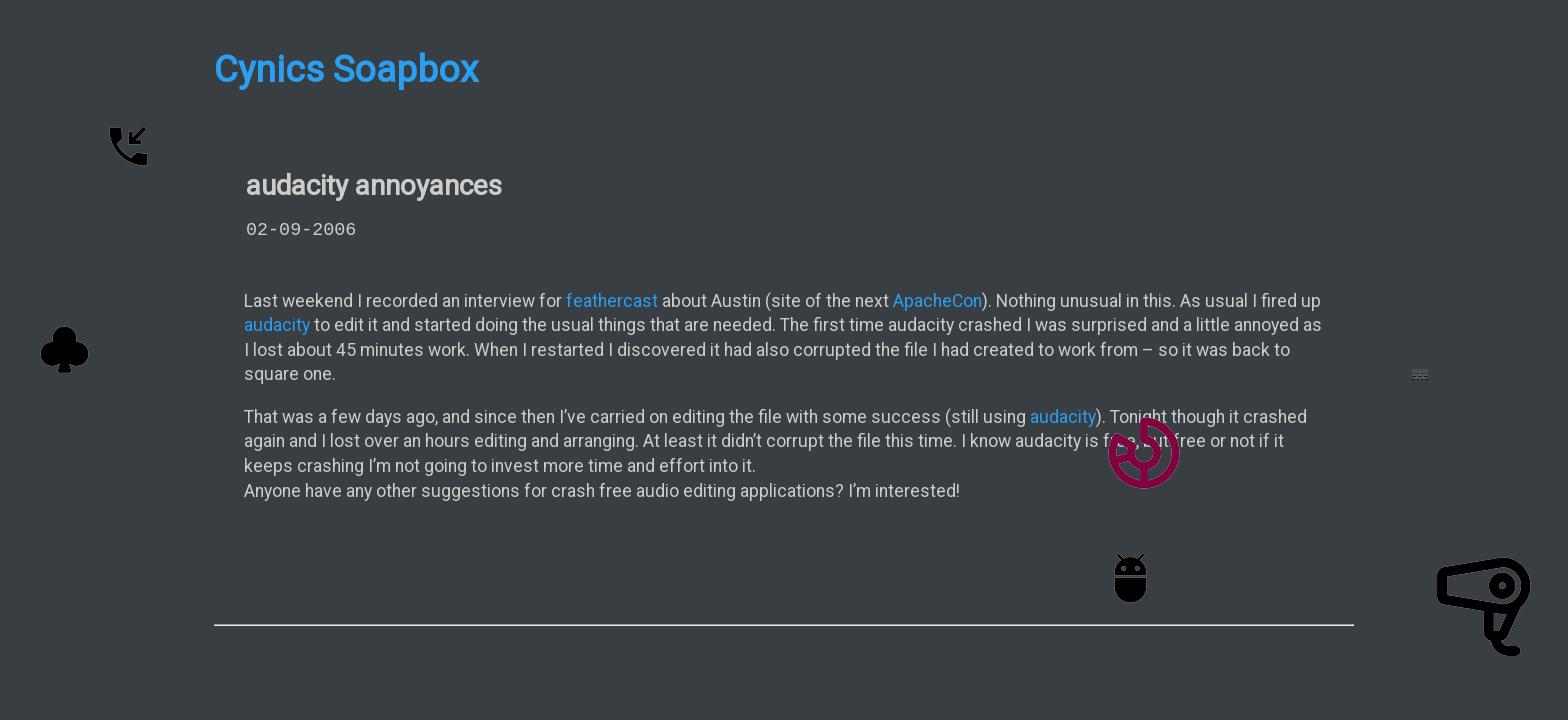  Describe the element at coordinates (1420, 375) in the screenshot. I see `apply a gradient effect to selected element` at that location.